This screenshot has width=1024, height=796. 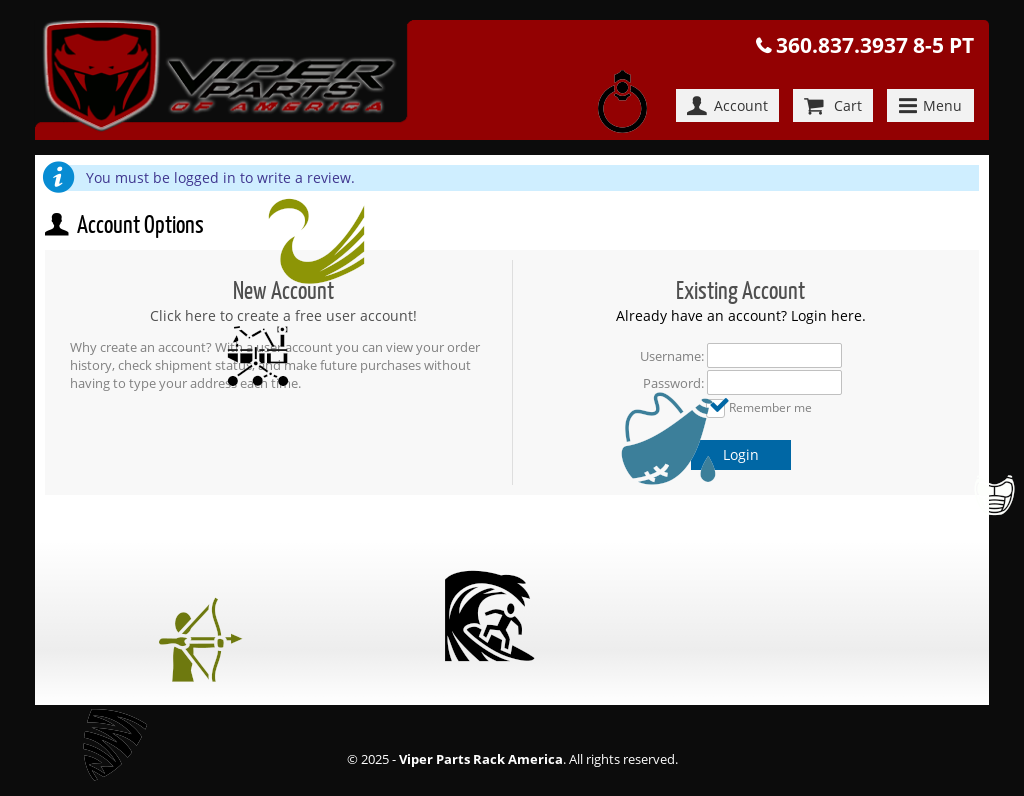 I want to click on swan or bird-themed game element, so click(x=317, y=237).